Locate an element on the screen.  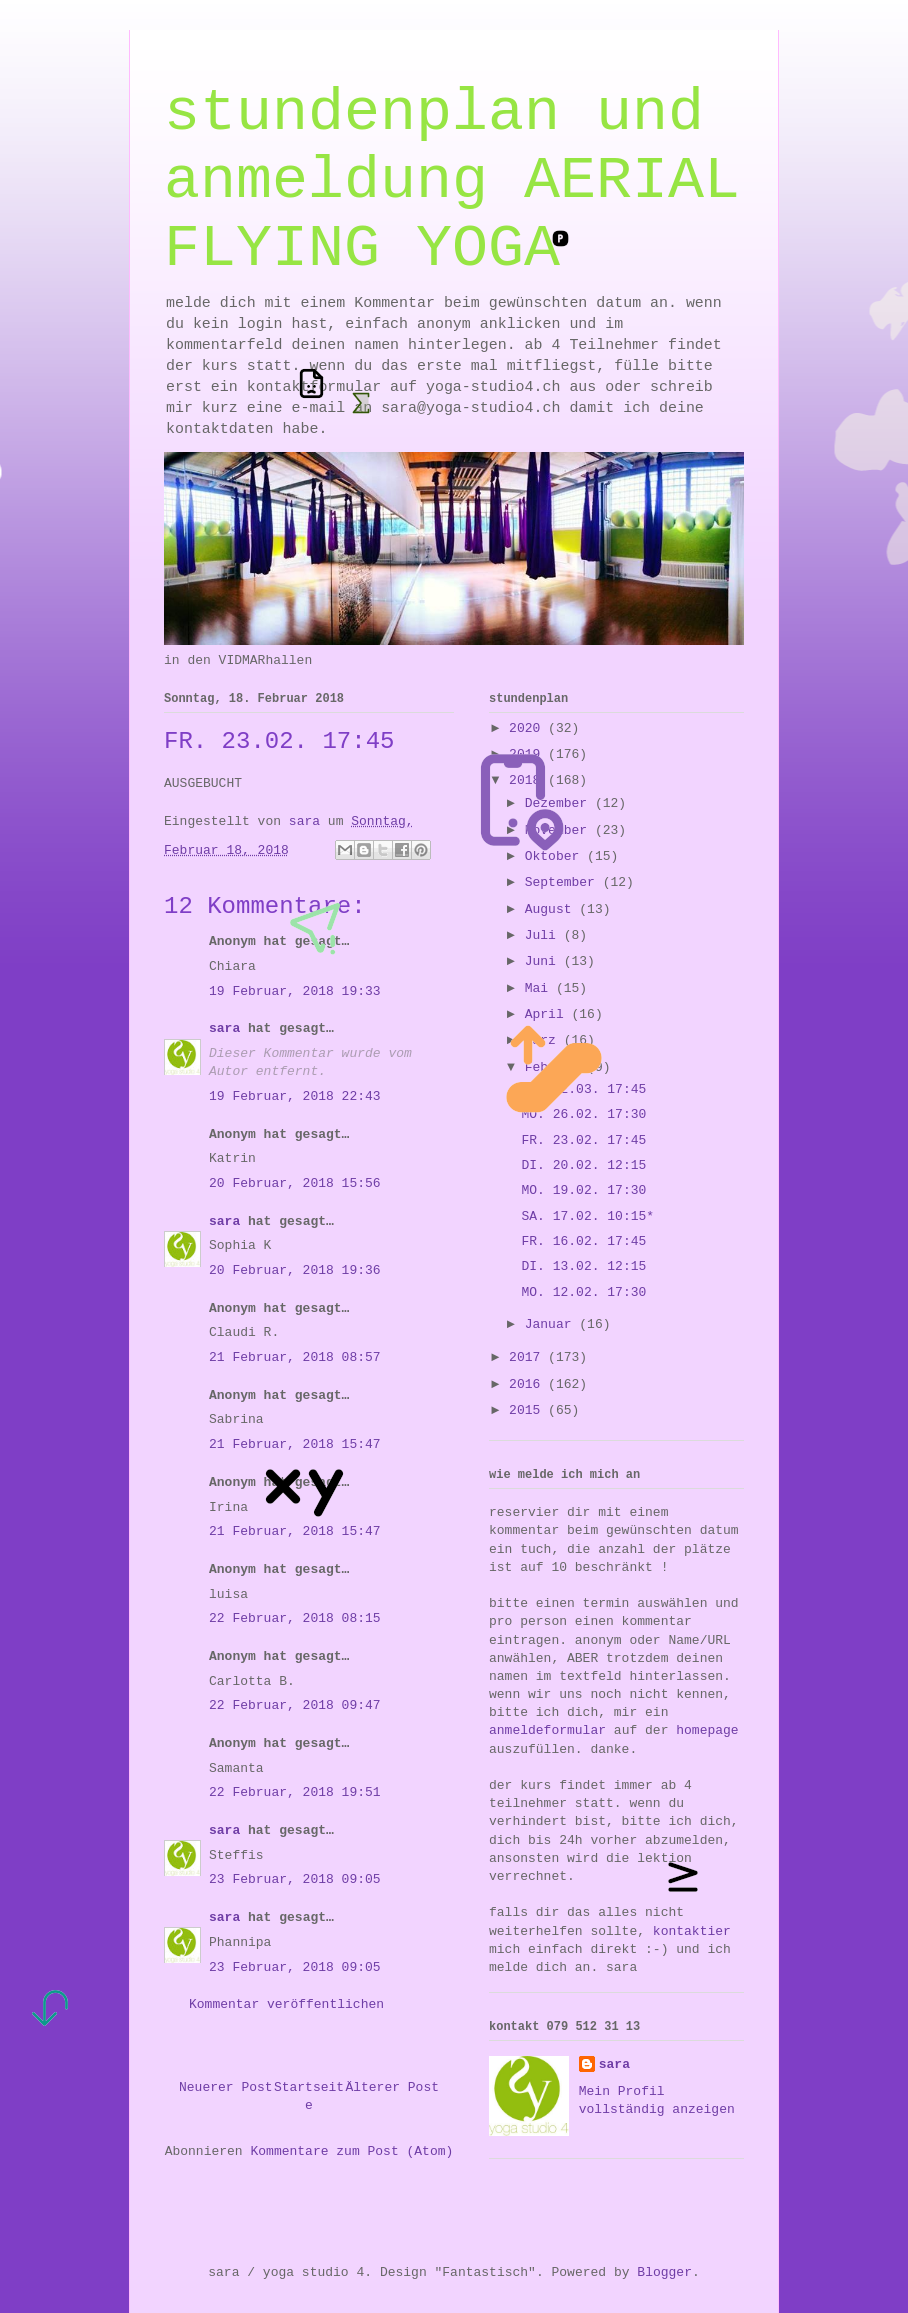
view device location on map is located at coordinates (513, 800).